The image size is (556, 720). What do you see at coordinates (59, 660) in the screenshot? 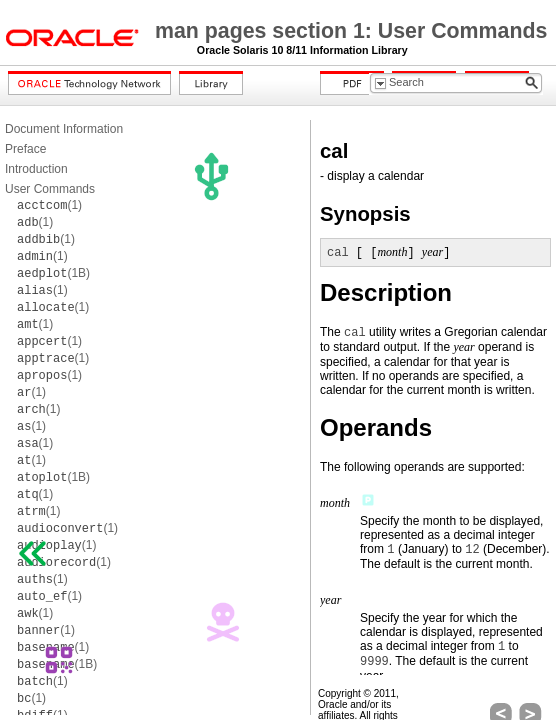
I see `scan or generate a QR code` at bounding box center [59, 660].